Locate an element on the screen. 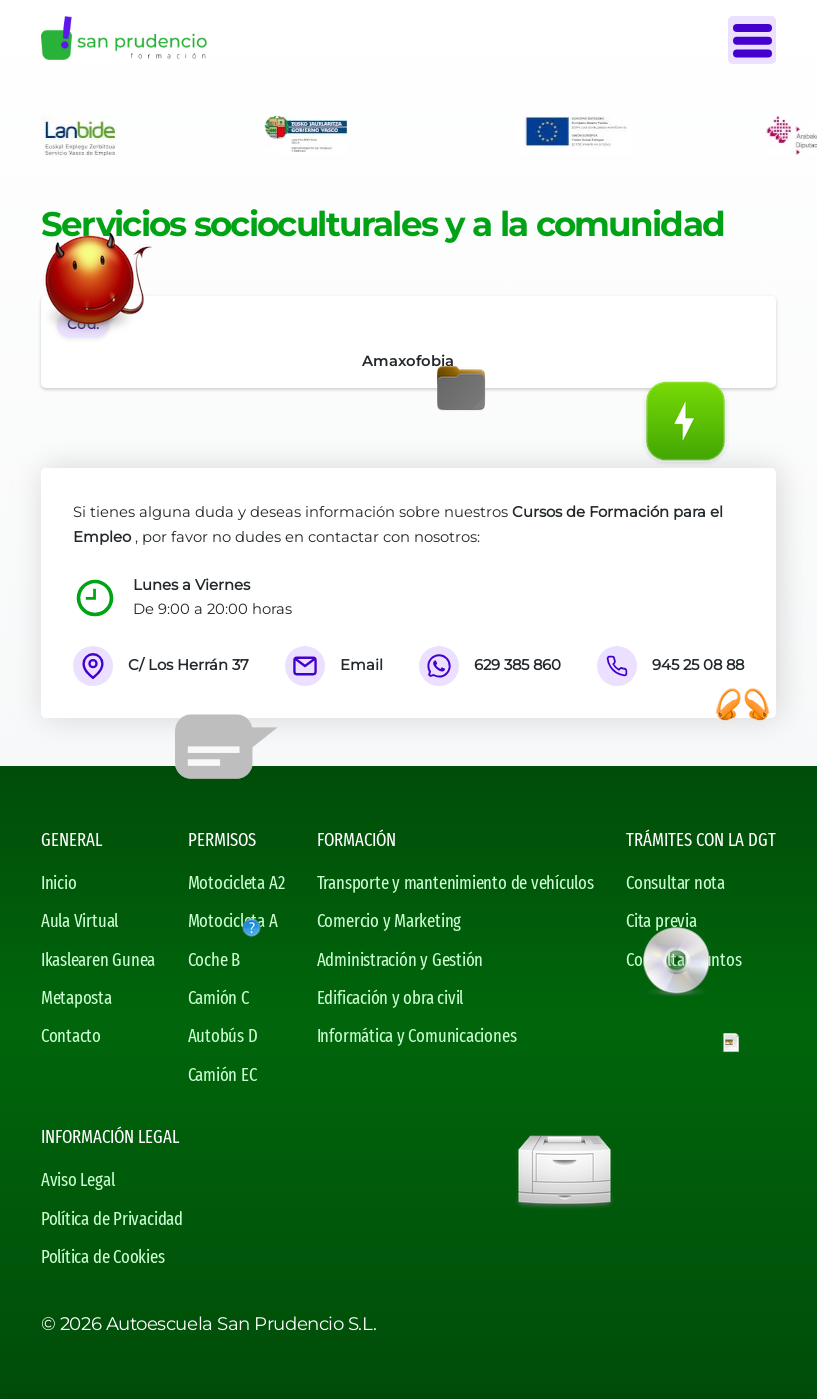 The width and height of the screenshot is (817, 1399). open a document file is located at coordinates (731, 1042).